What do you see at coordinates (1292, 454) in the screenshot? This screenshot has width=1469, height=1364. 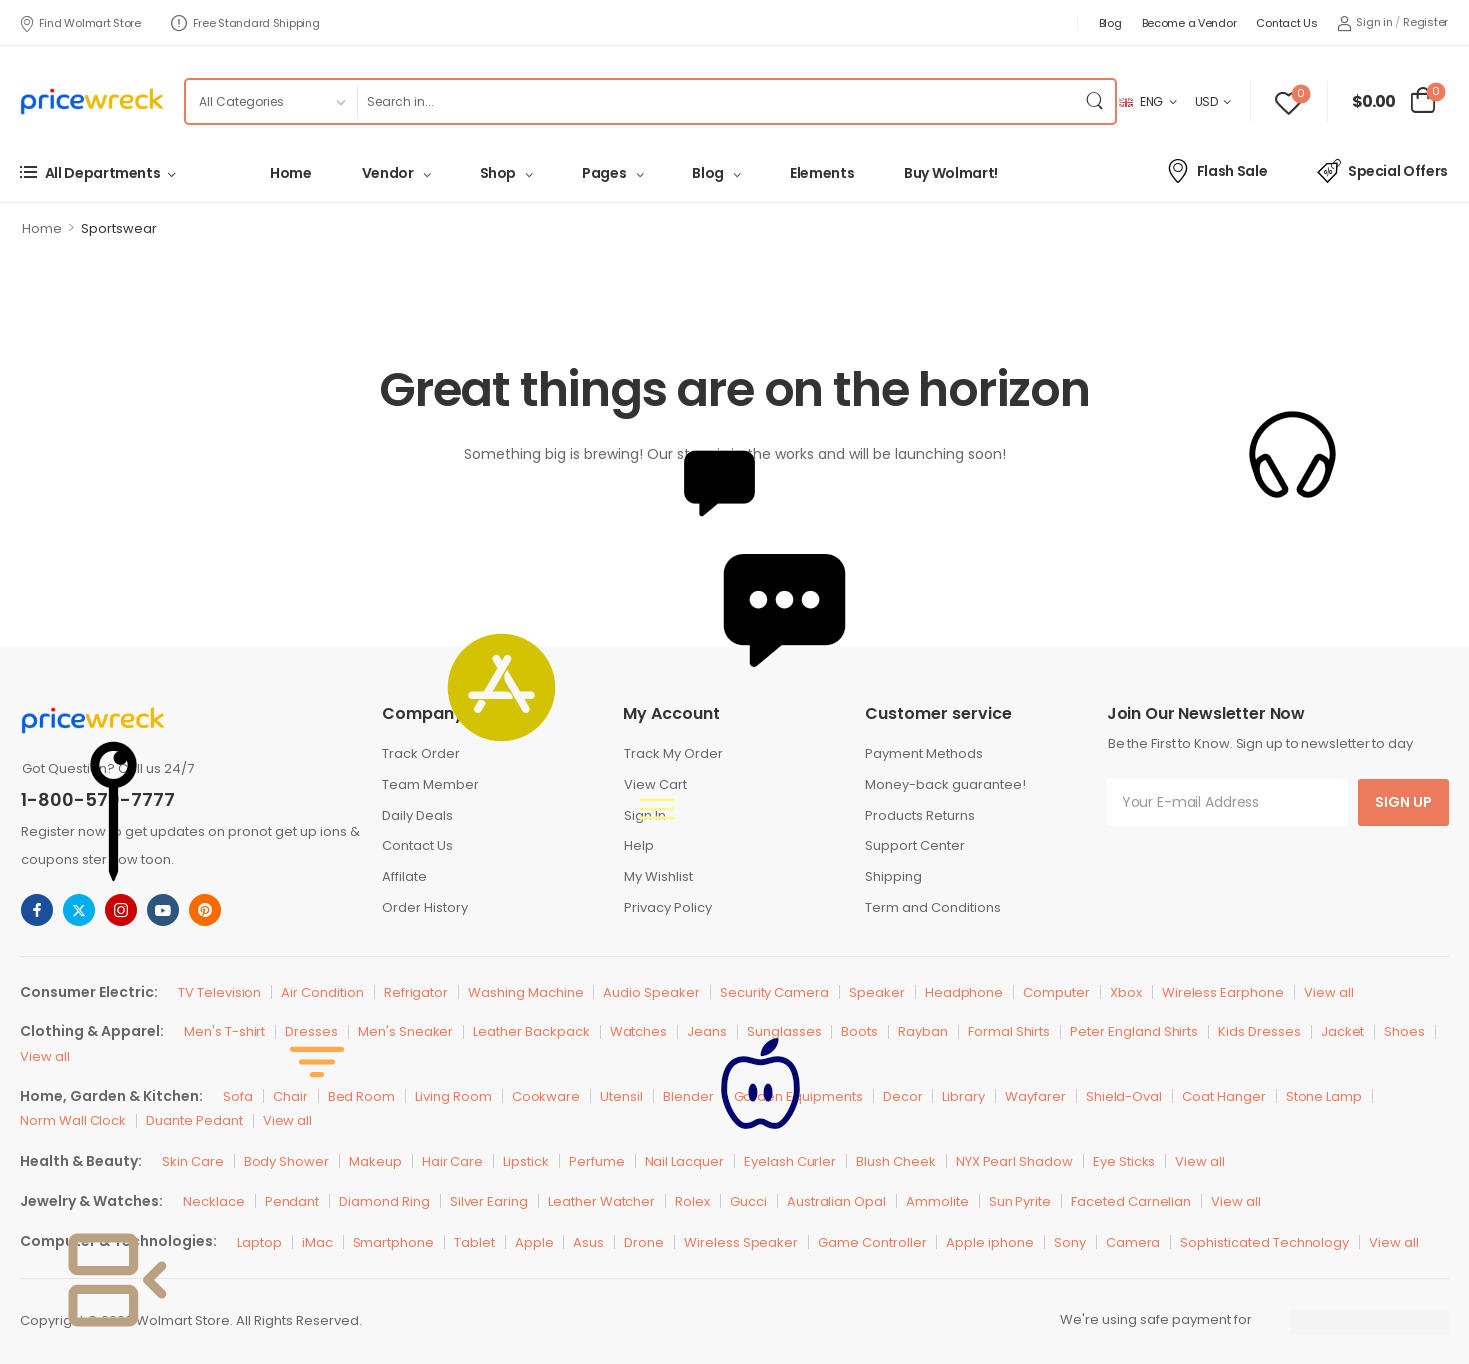 I see `contact customer support` at bounding box center [1292, 454].